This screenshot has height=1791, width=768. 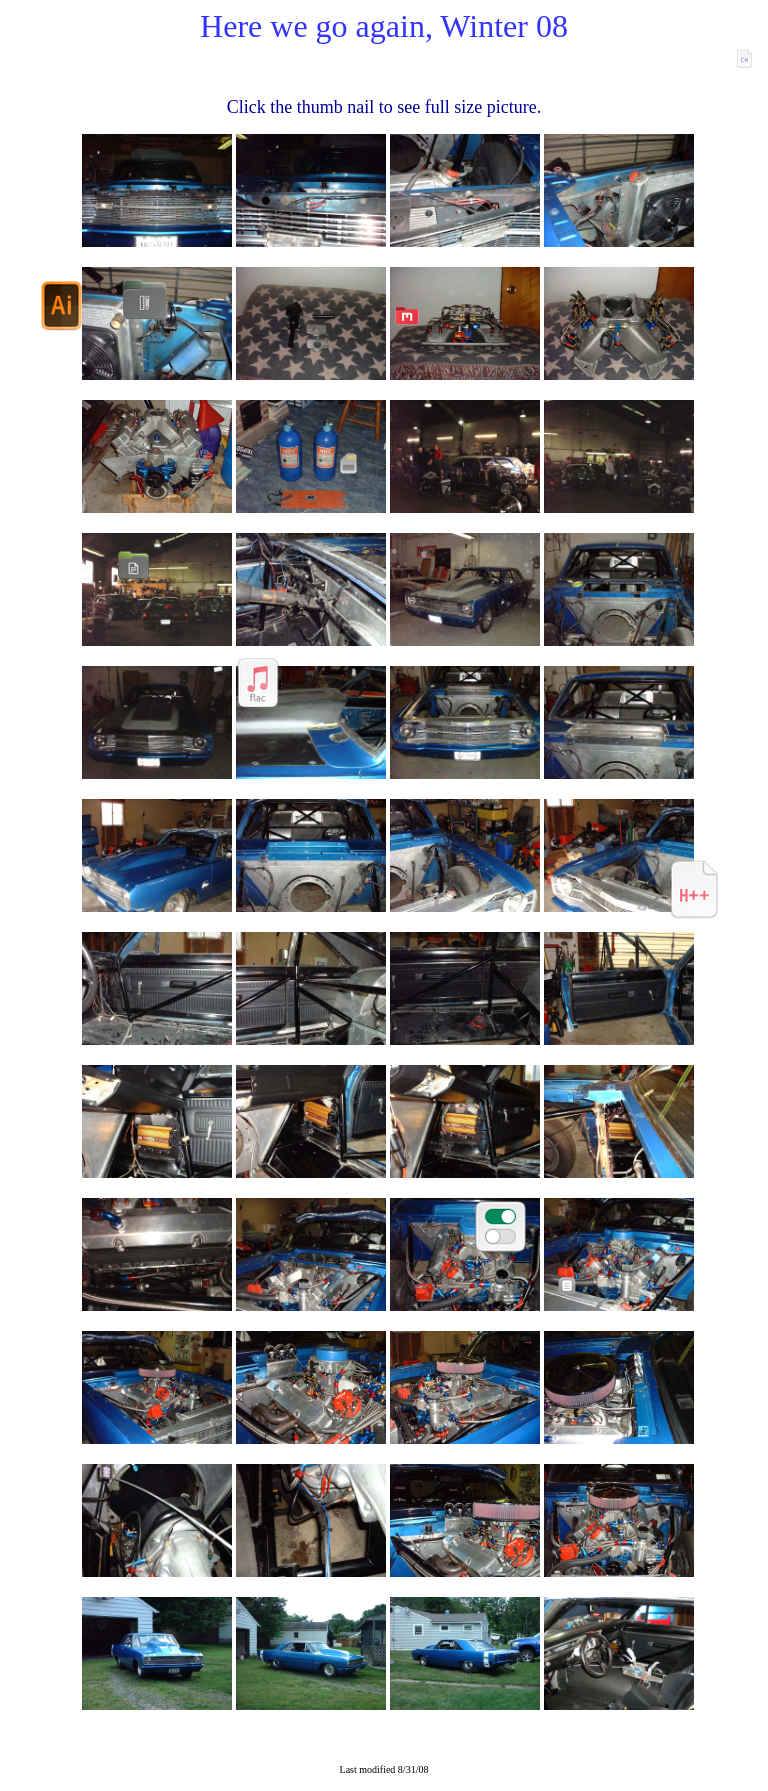 I want to click on a C# source code file, so click(x=744, y=58).